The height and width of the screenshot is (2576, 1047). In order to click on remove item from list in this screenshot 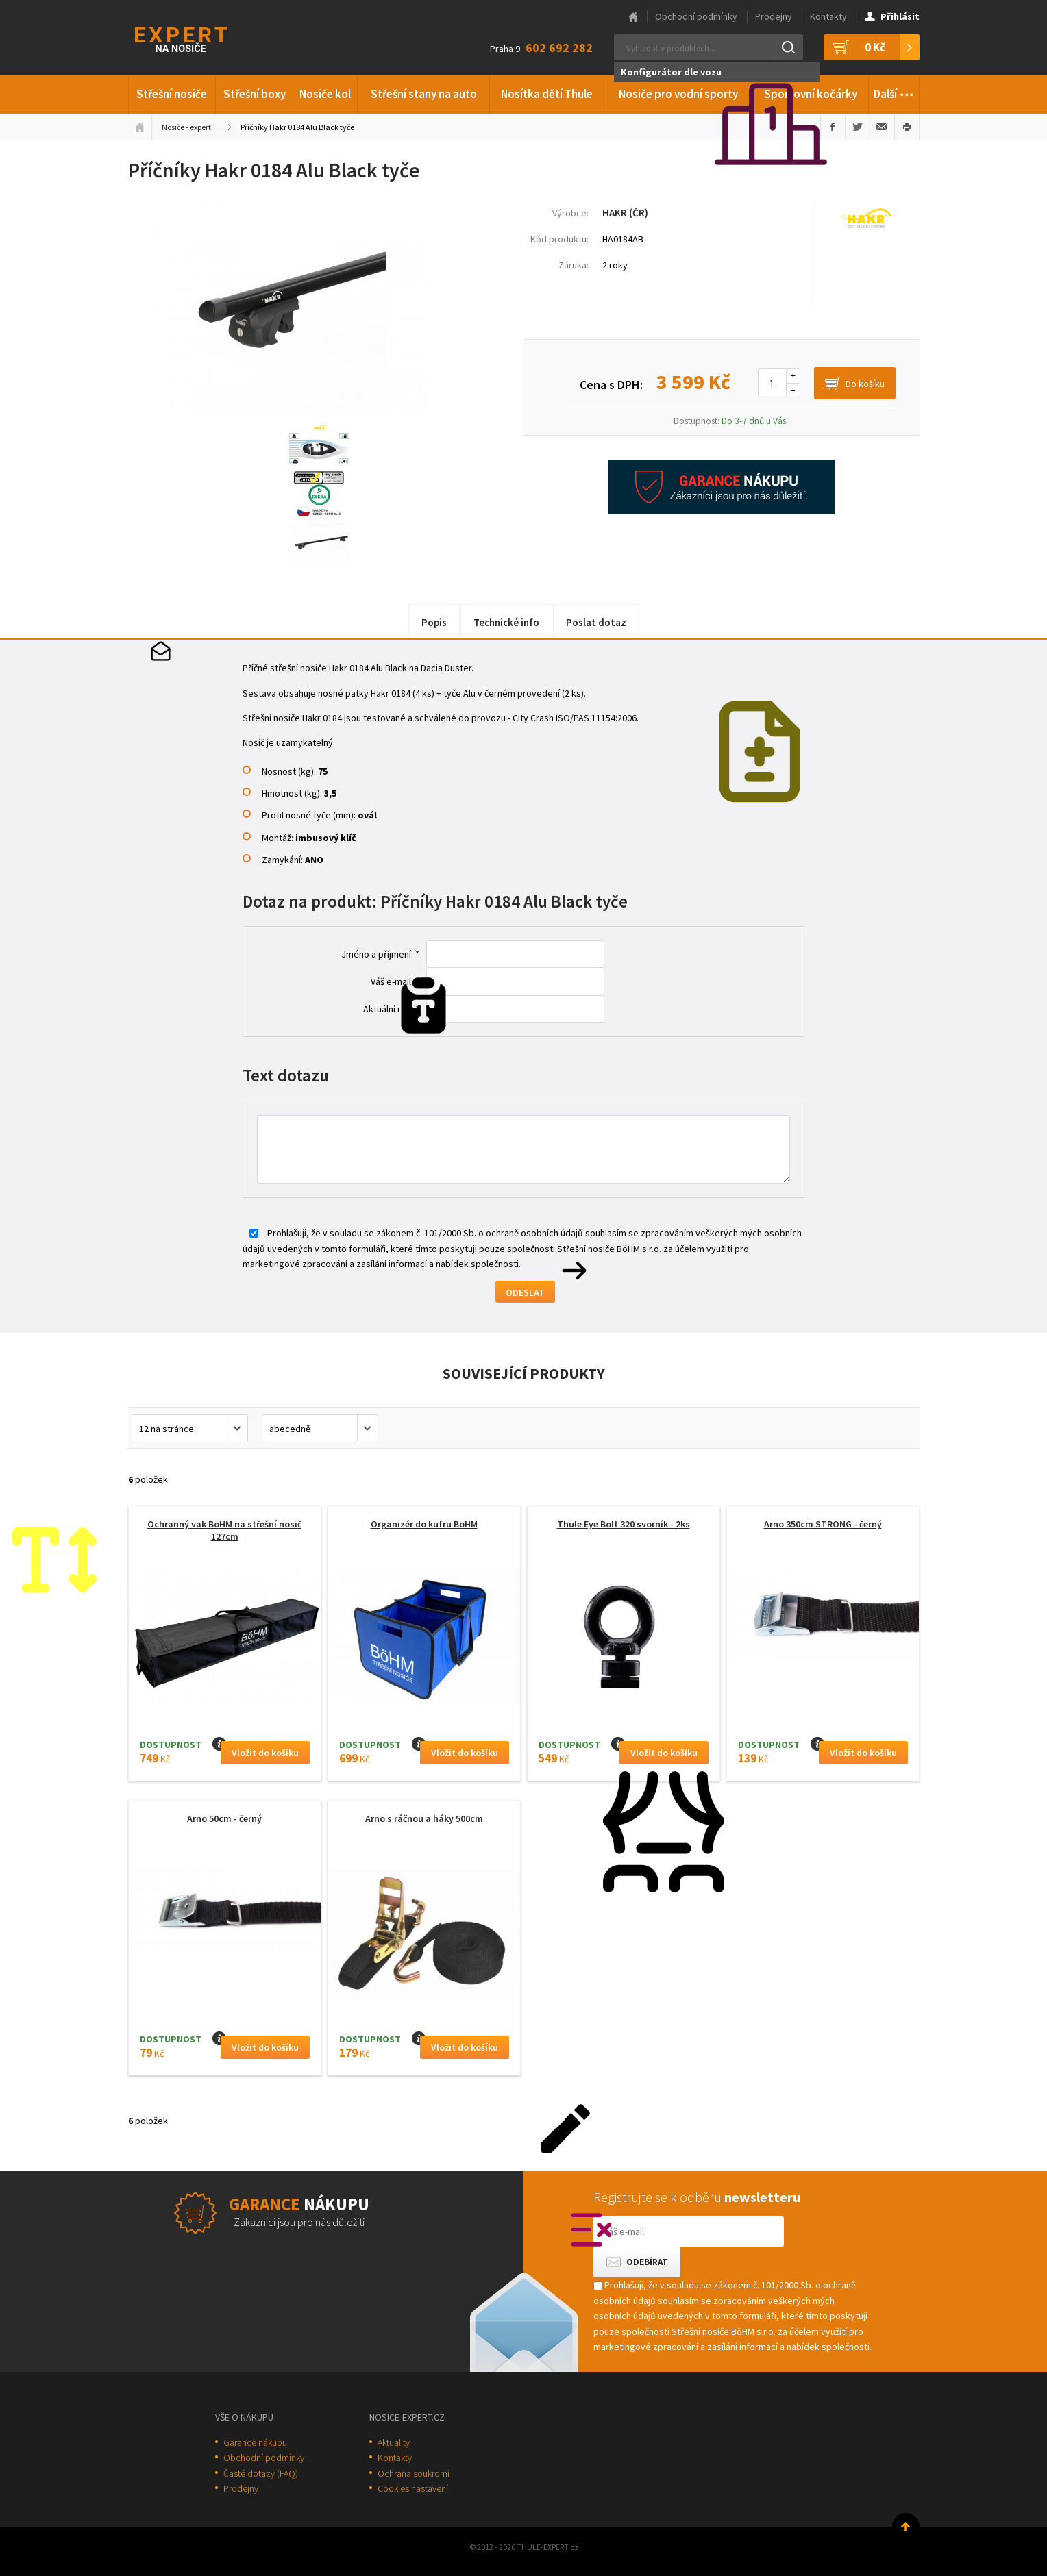, I will do `click(591, 2229)`.